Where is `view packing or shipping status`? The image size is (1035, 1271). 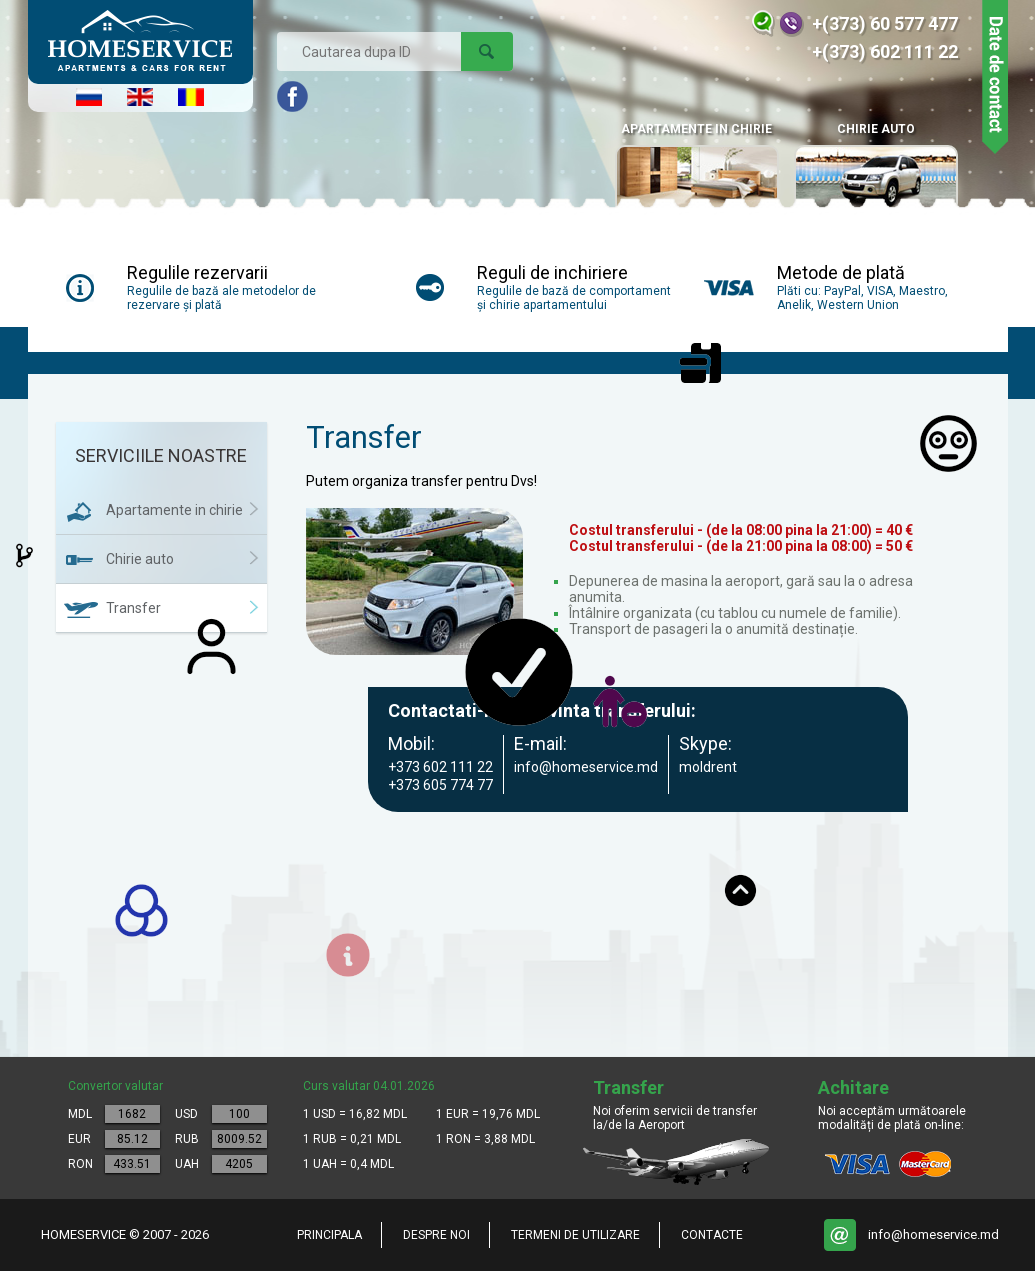
view packing or shipping status is located at coordinates (701, 363).